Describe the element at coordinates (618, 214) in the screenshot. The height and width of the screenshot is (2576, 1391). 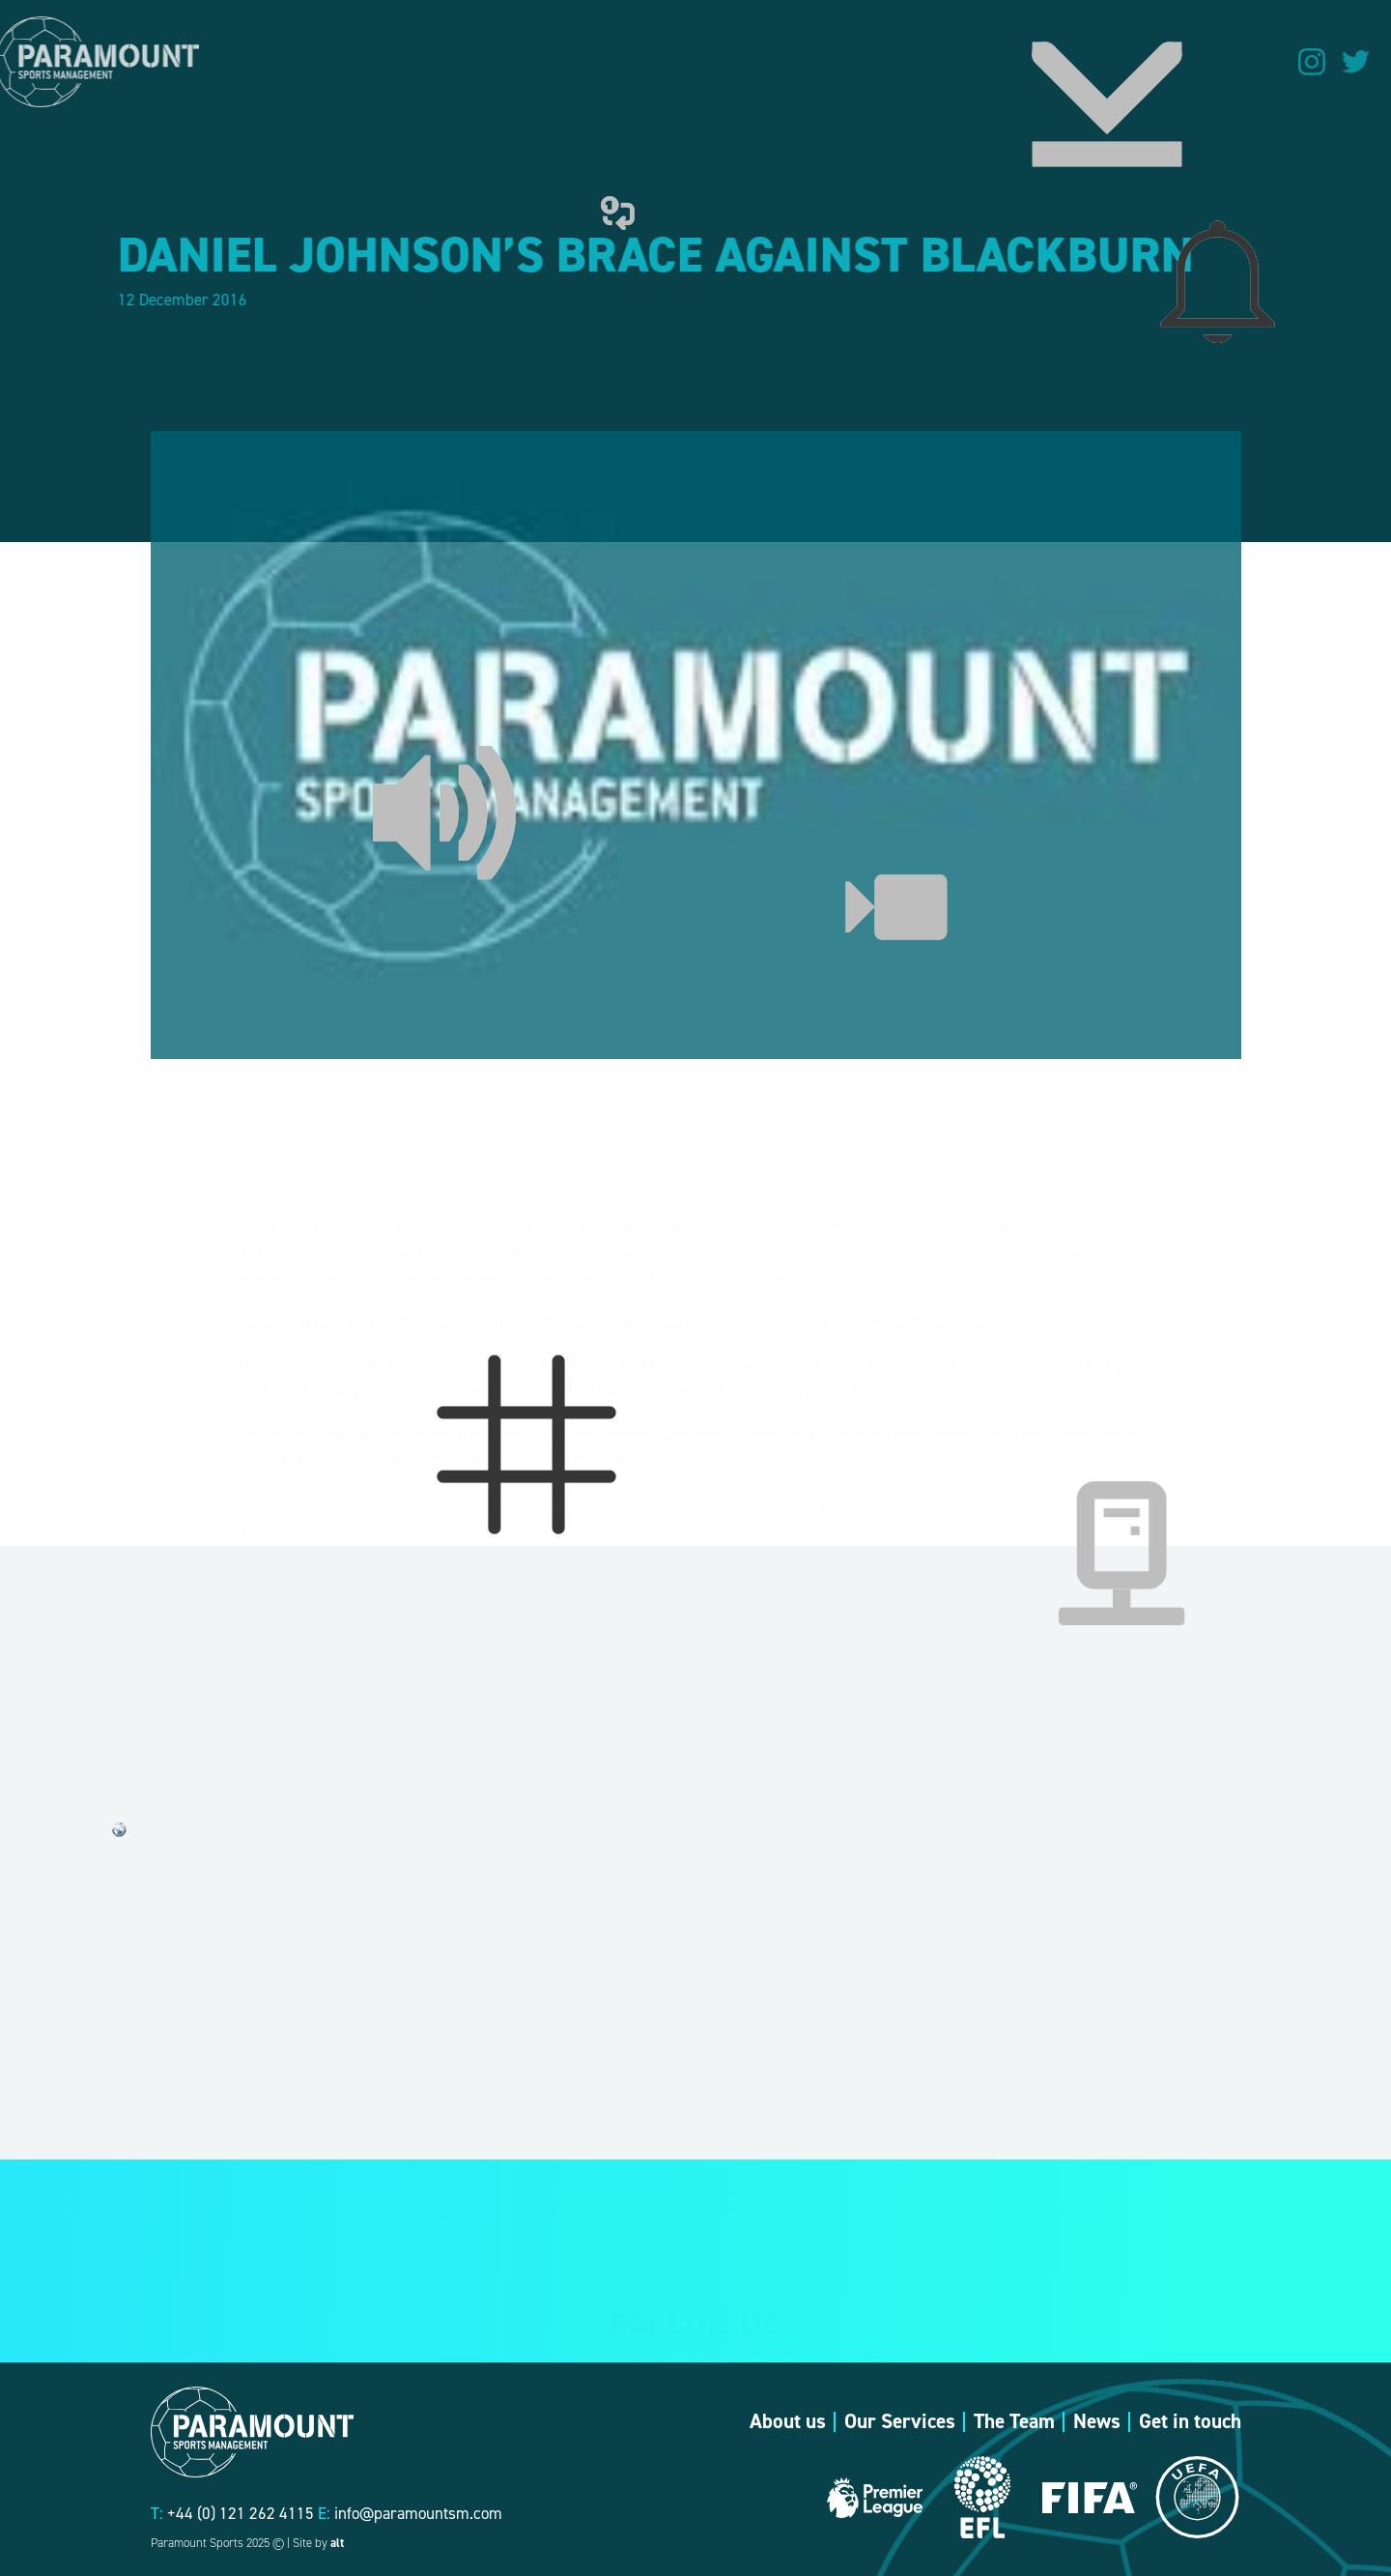
I see `repeat current song in playlist` at that location.